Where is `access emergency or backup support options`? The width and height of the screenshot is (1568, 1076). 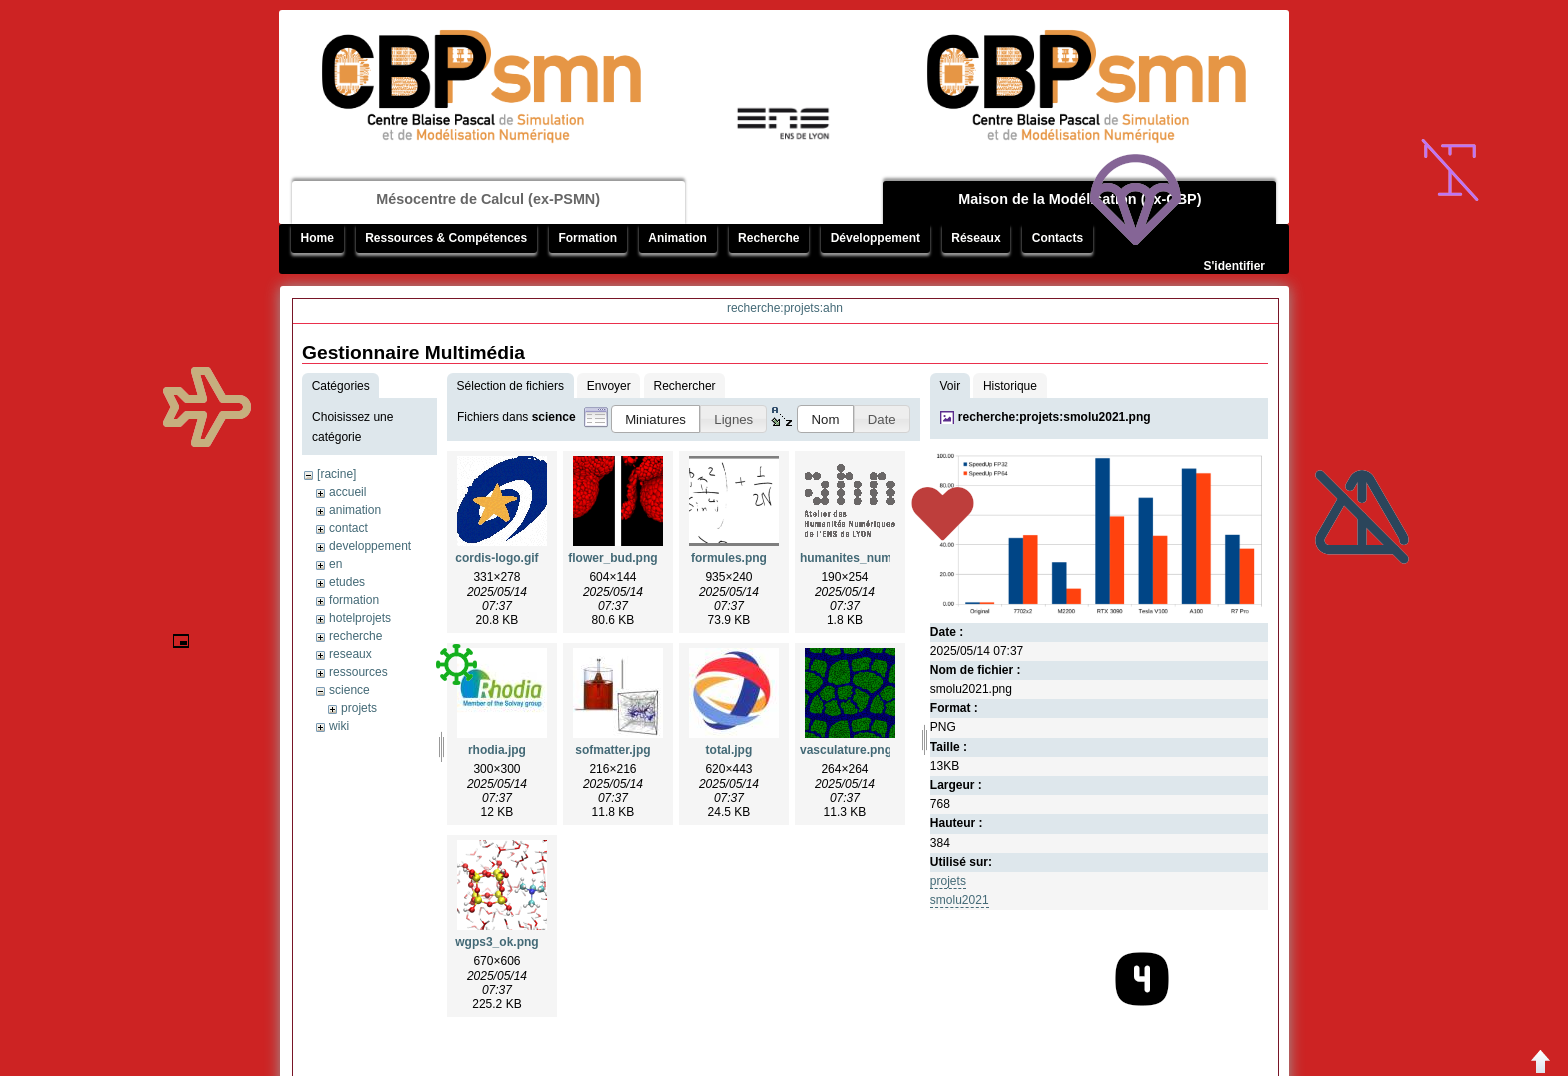 access emergency or backup support options is located at coordinates (1135, 199).